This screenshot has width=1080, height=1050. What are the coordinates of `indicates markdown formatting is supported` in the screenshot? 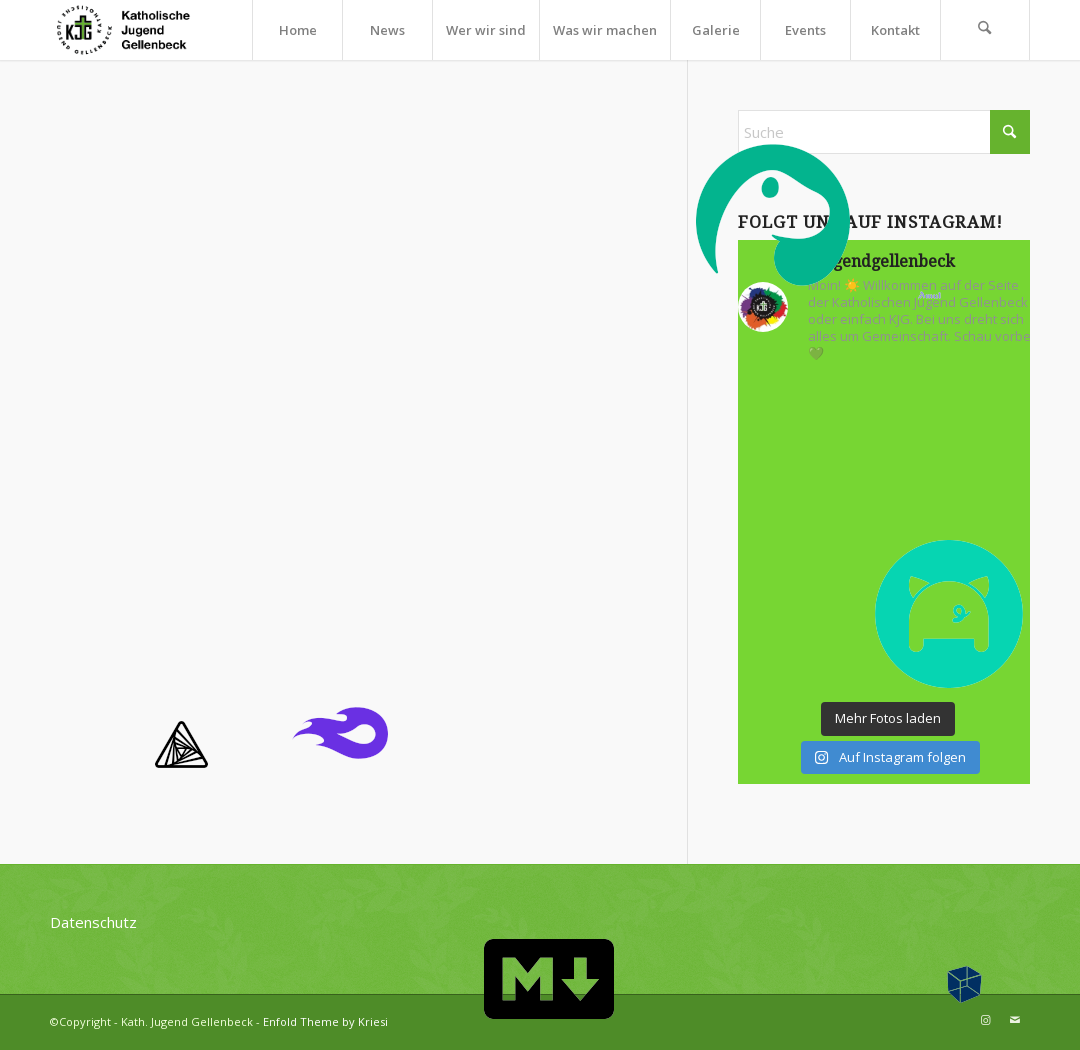 It's located at (549, 979).